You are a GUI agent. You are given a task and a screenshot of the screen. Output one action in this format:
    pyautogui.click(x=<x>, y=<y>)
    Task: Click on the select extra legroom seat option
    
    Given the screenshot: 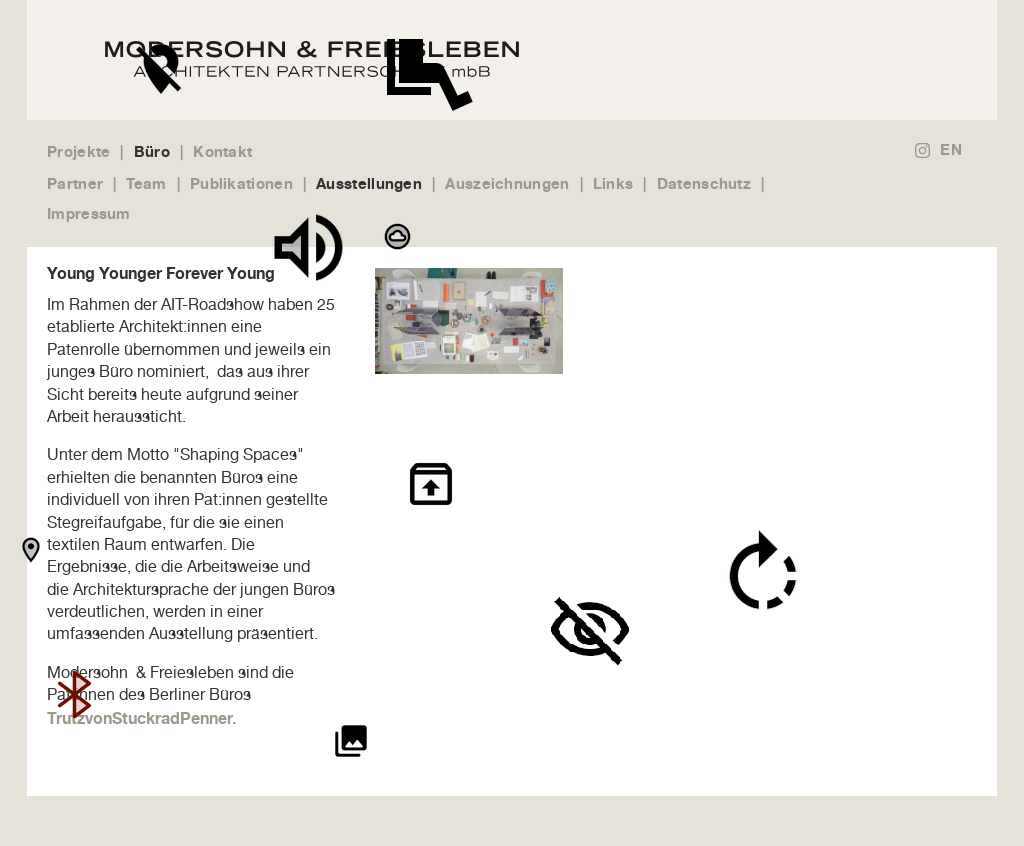 What is the action you would take?
    pyautogui.click(x=427, y=75)
    